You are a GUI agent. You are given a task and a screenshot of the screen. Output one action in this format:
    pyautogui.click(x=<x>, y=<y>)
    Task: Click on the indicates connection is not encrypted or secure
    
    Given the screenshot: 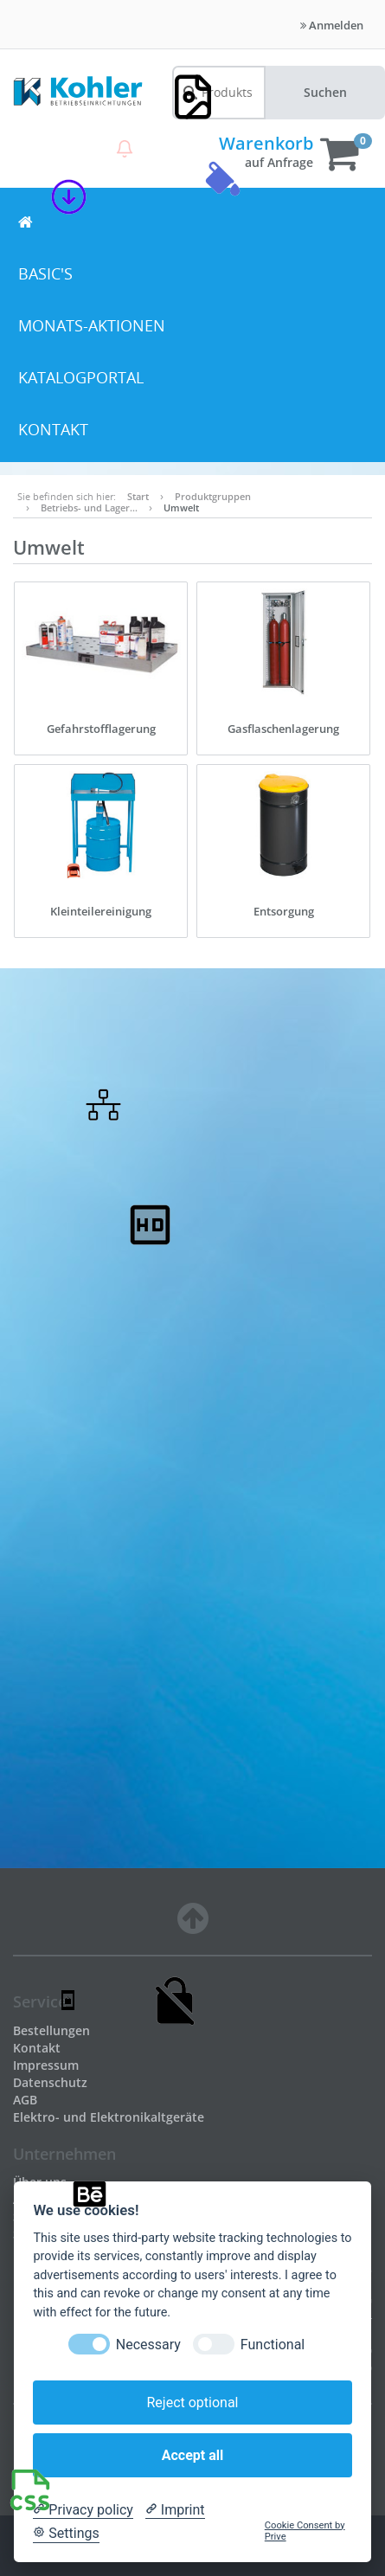 What is the action you would take?
    pyautogui.click(x=175, y=2001)
    